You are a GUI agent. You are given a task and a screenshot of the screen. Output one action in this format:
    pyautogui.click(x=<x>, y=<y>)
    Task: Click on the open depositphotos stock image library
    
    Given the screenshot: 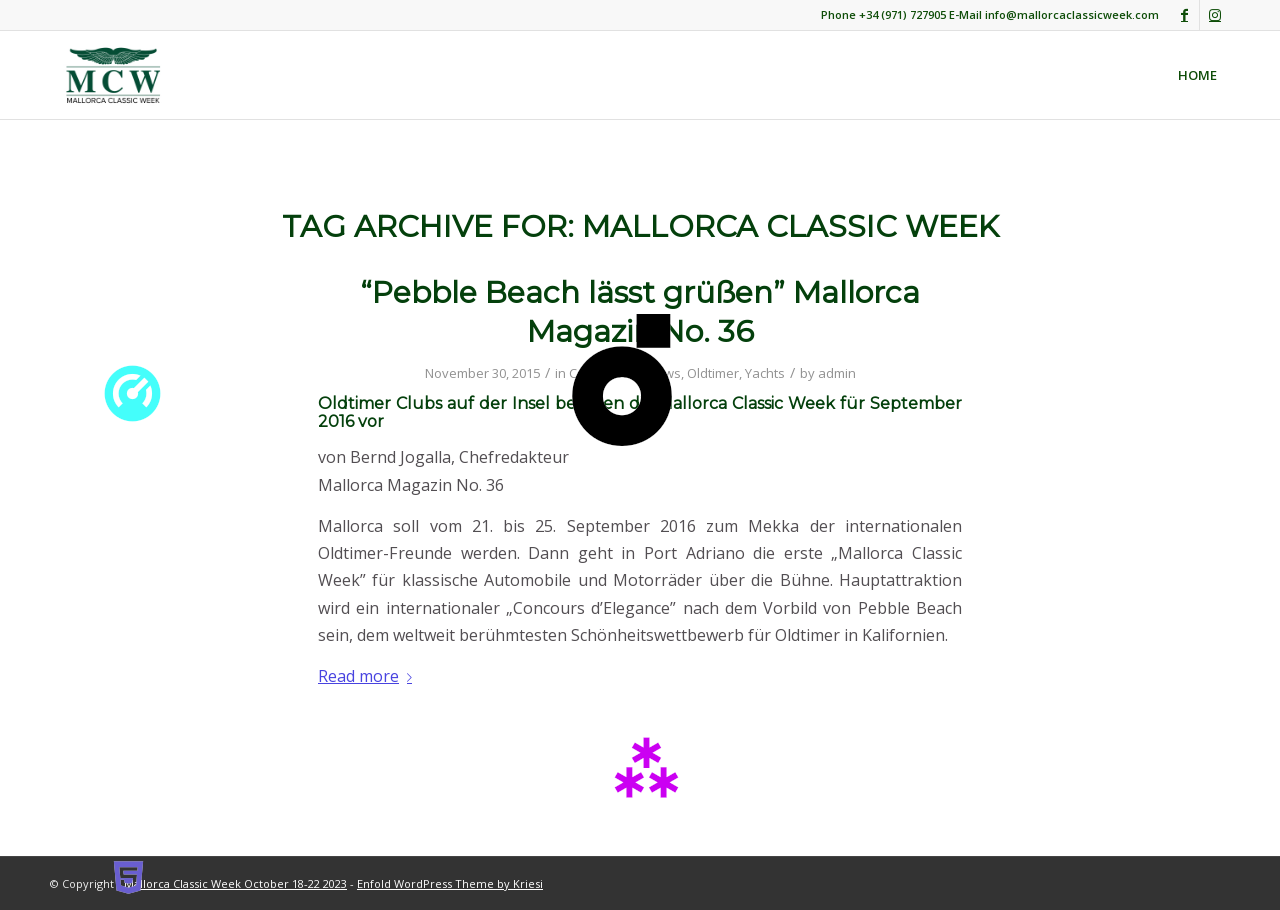 What is the action you would take?
    pyautogui.click(x=622, y=380)
    